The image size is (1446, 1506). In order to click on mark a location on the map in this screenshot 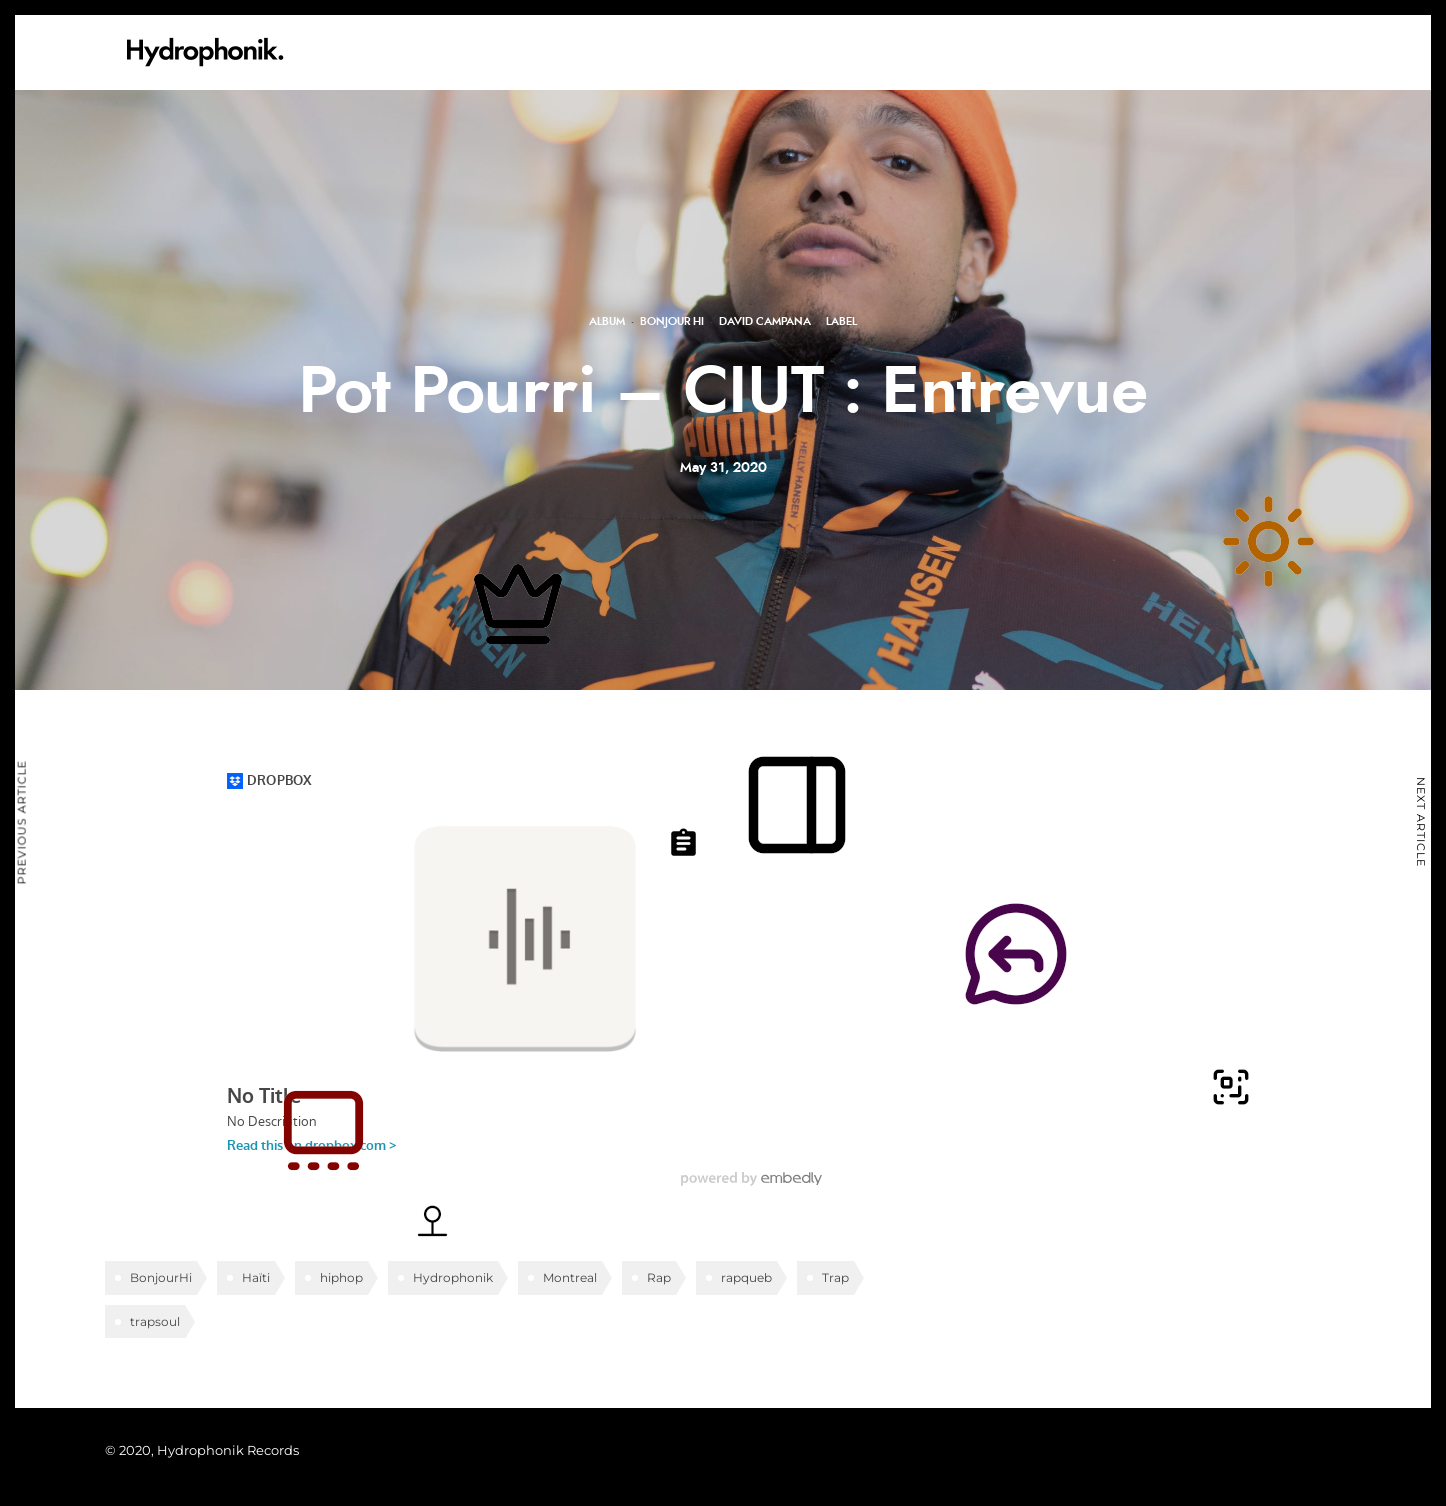, I will do `click(432, 1221)`.